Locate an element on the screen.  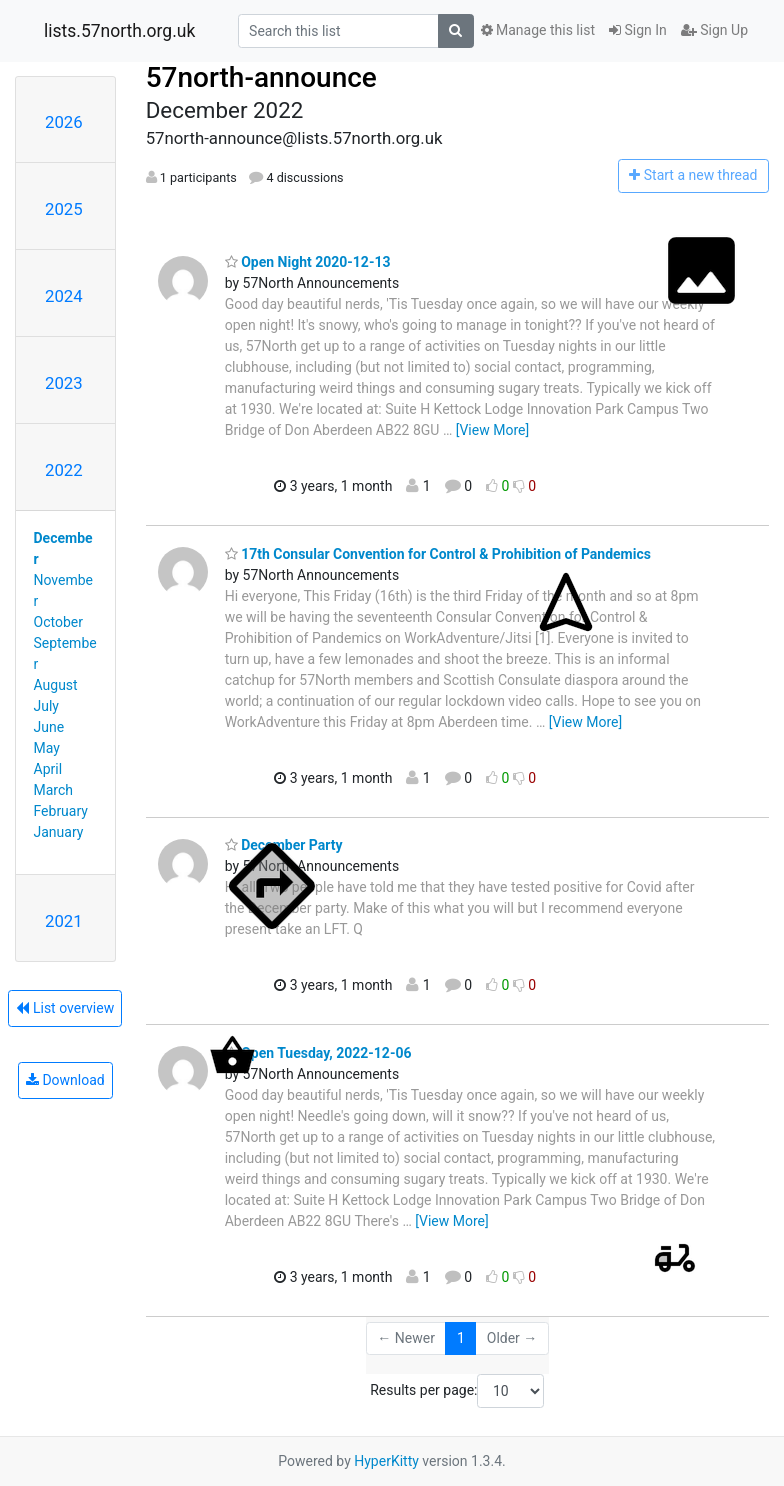
get directions to a location is located at coordinates (272, 886).